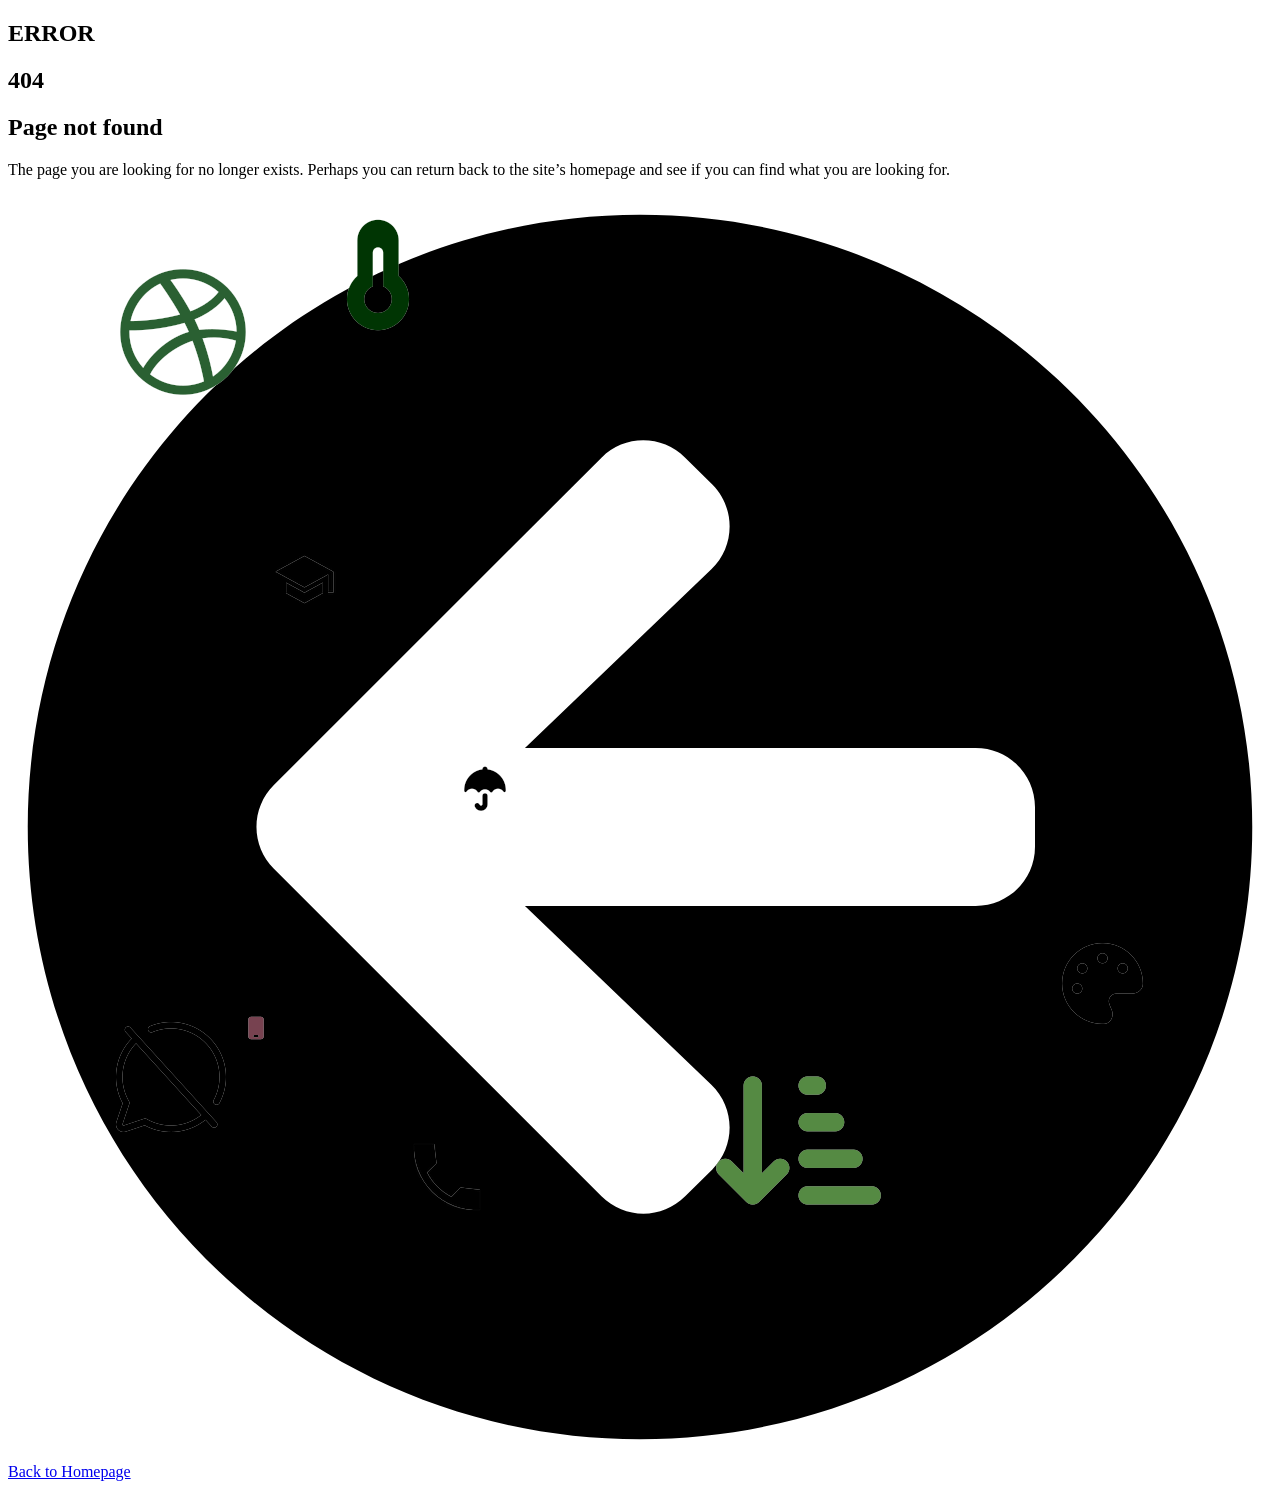 The image size is (1280, 1489). Describe the element at coordinates (1102, 983) in the screenshot. I see `access color and theme settings` at that location.